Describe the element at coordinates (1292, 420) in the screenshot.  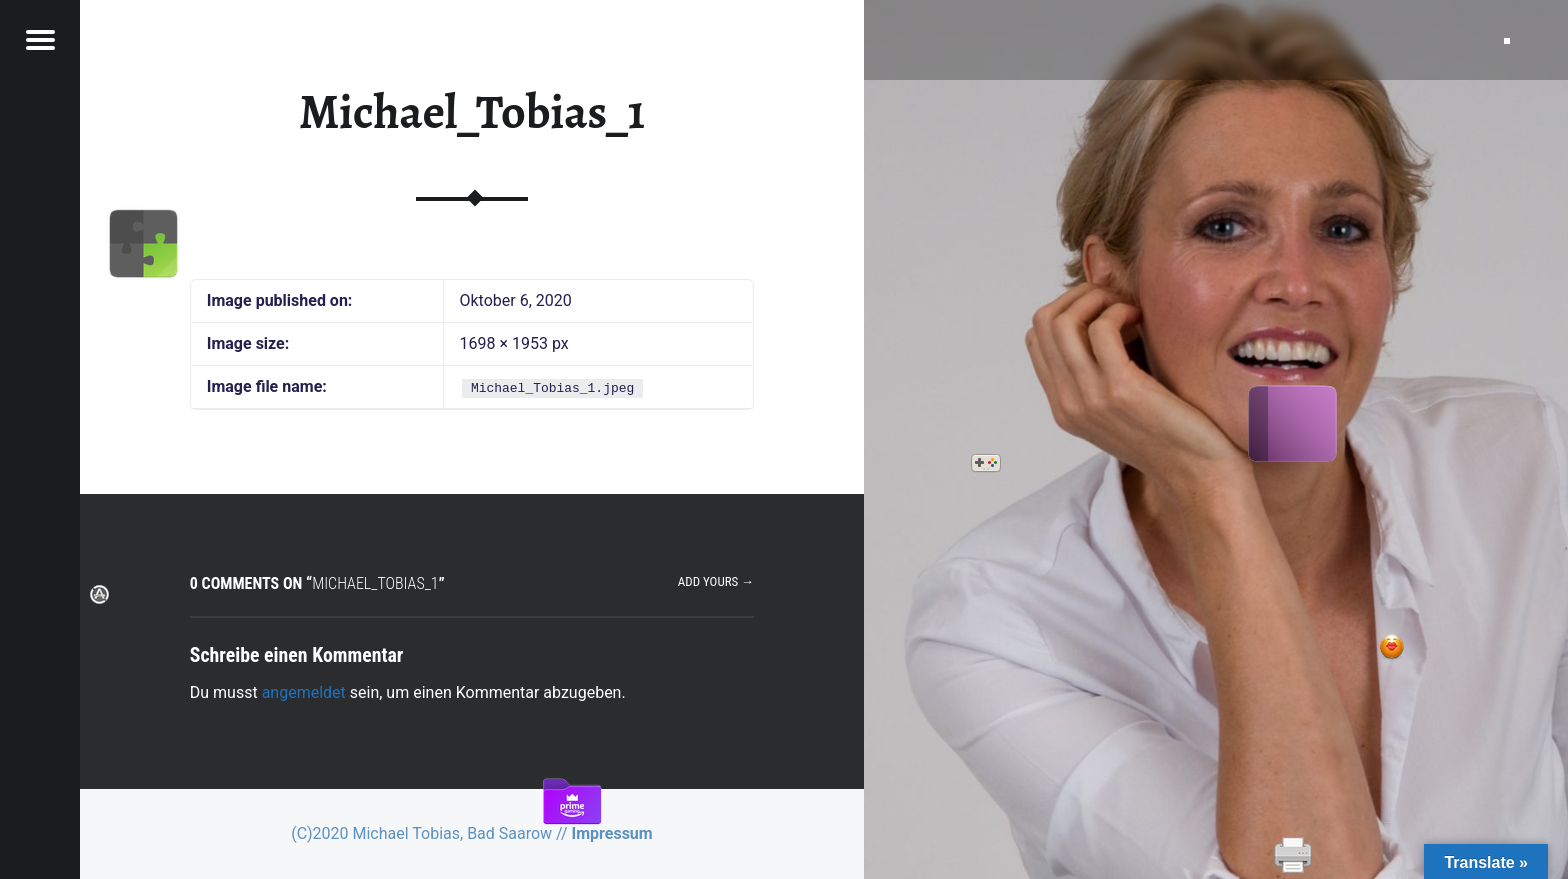
I see `access the desktop folder` at that location.